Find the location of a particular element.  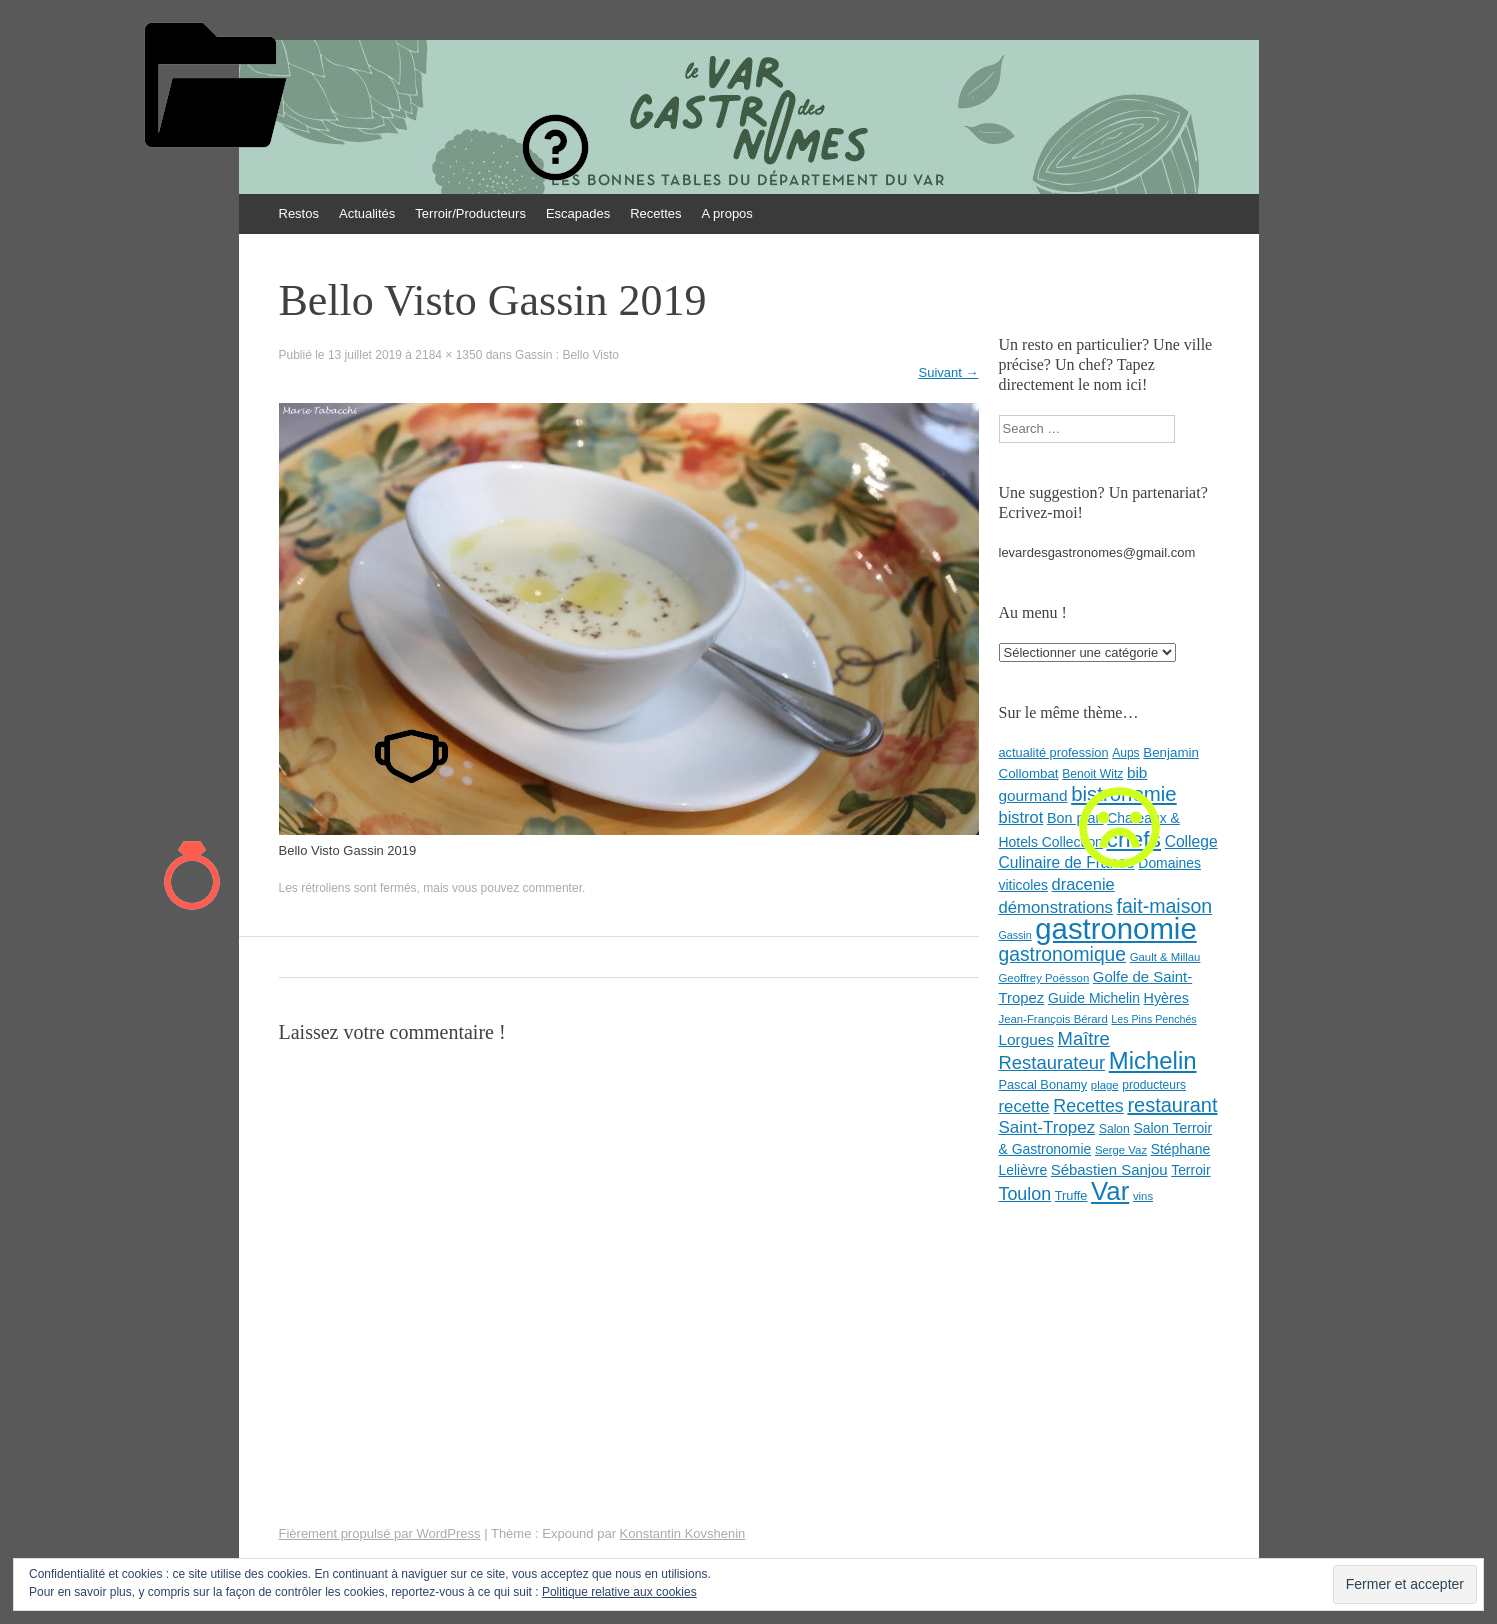

rate experience as negative or unsatisfied is located at coordinates (1119, 827).